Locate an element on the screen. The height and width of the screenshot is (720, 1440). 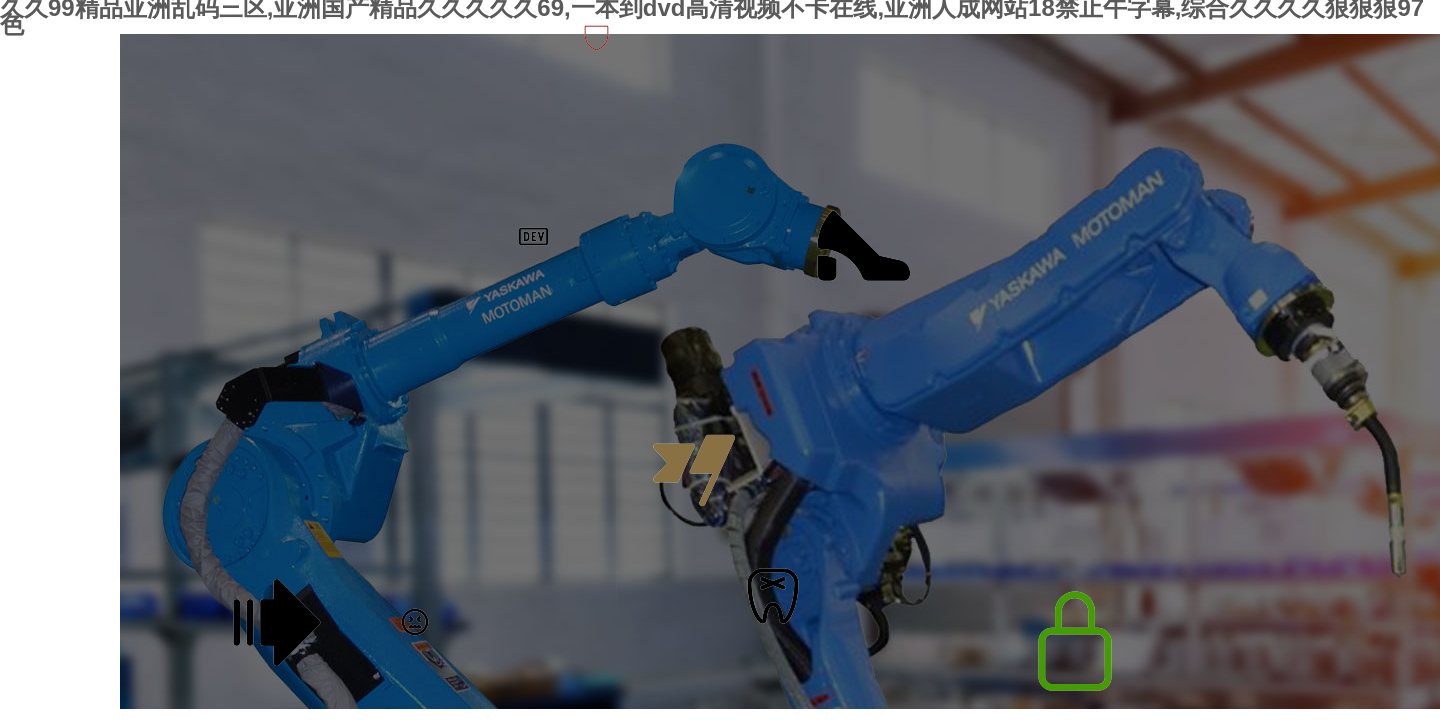
visit dev.to developer community is located at coordinates (533, 236).